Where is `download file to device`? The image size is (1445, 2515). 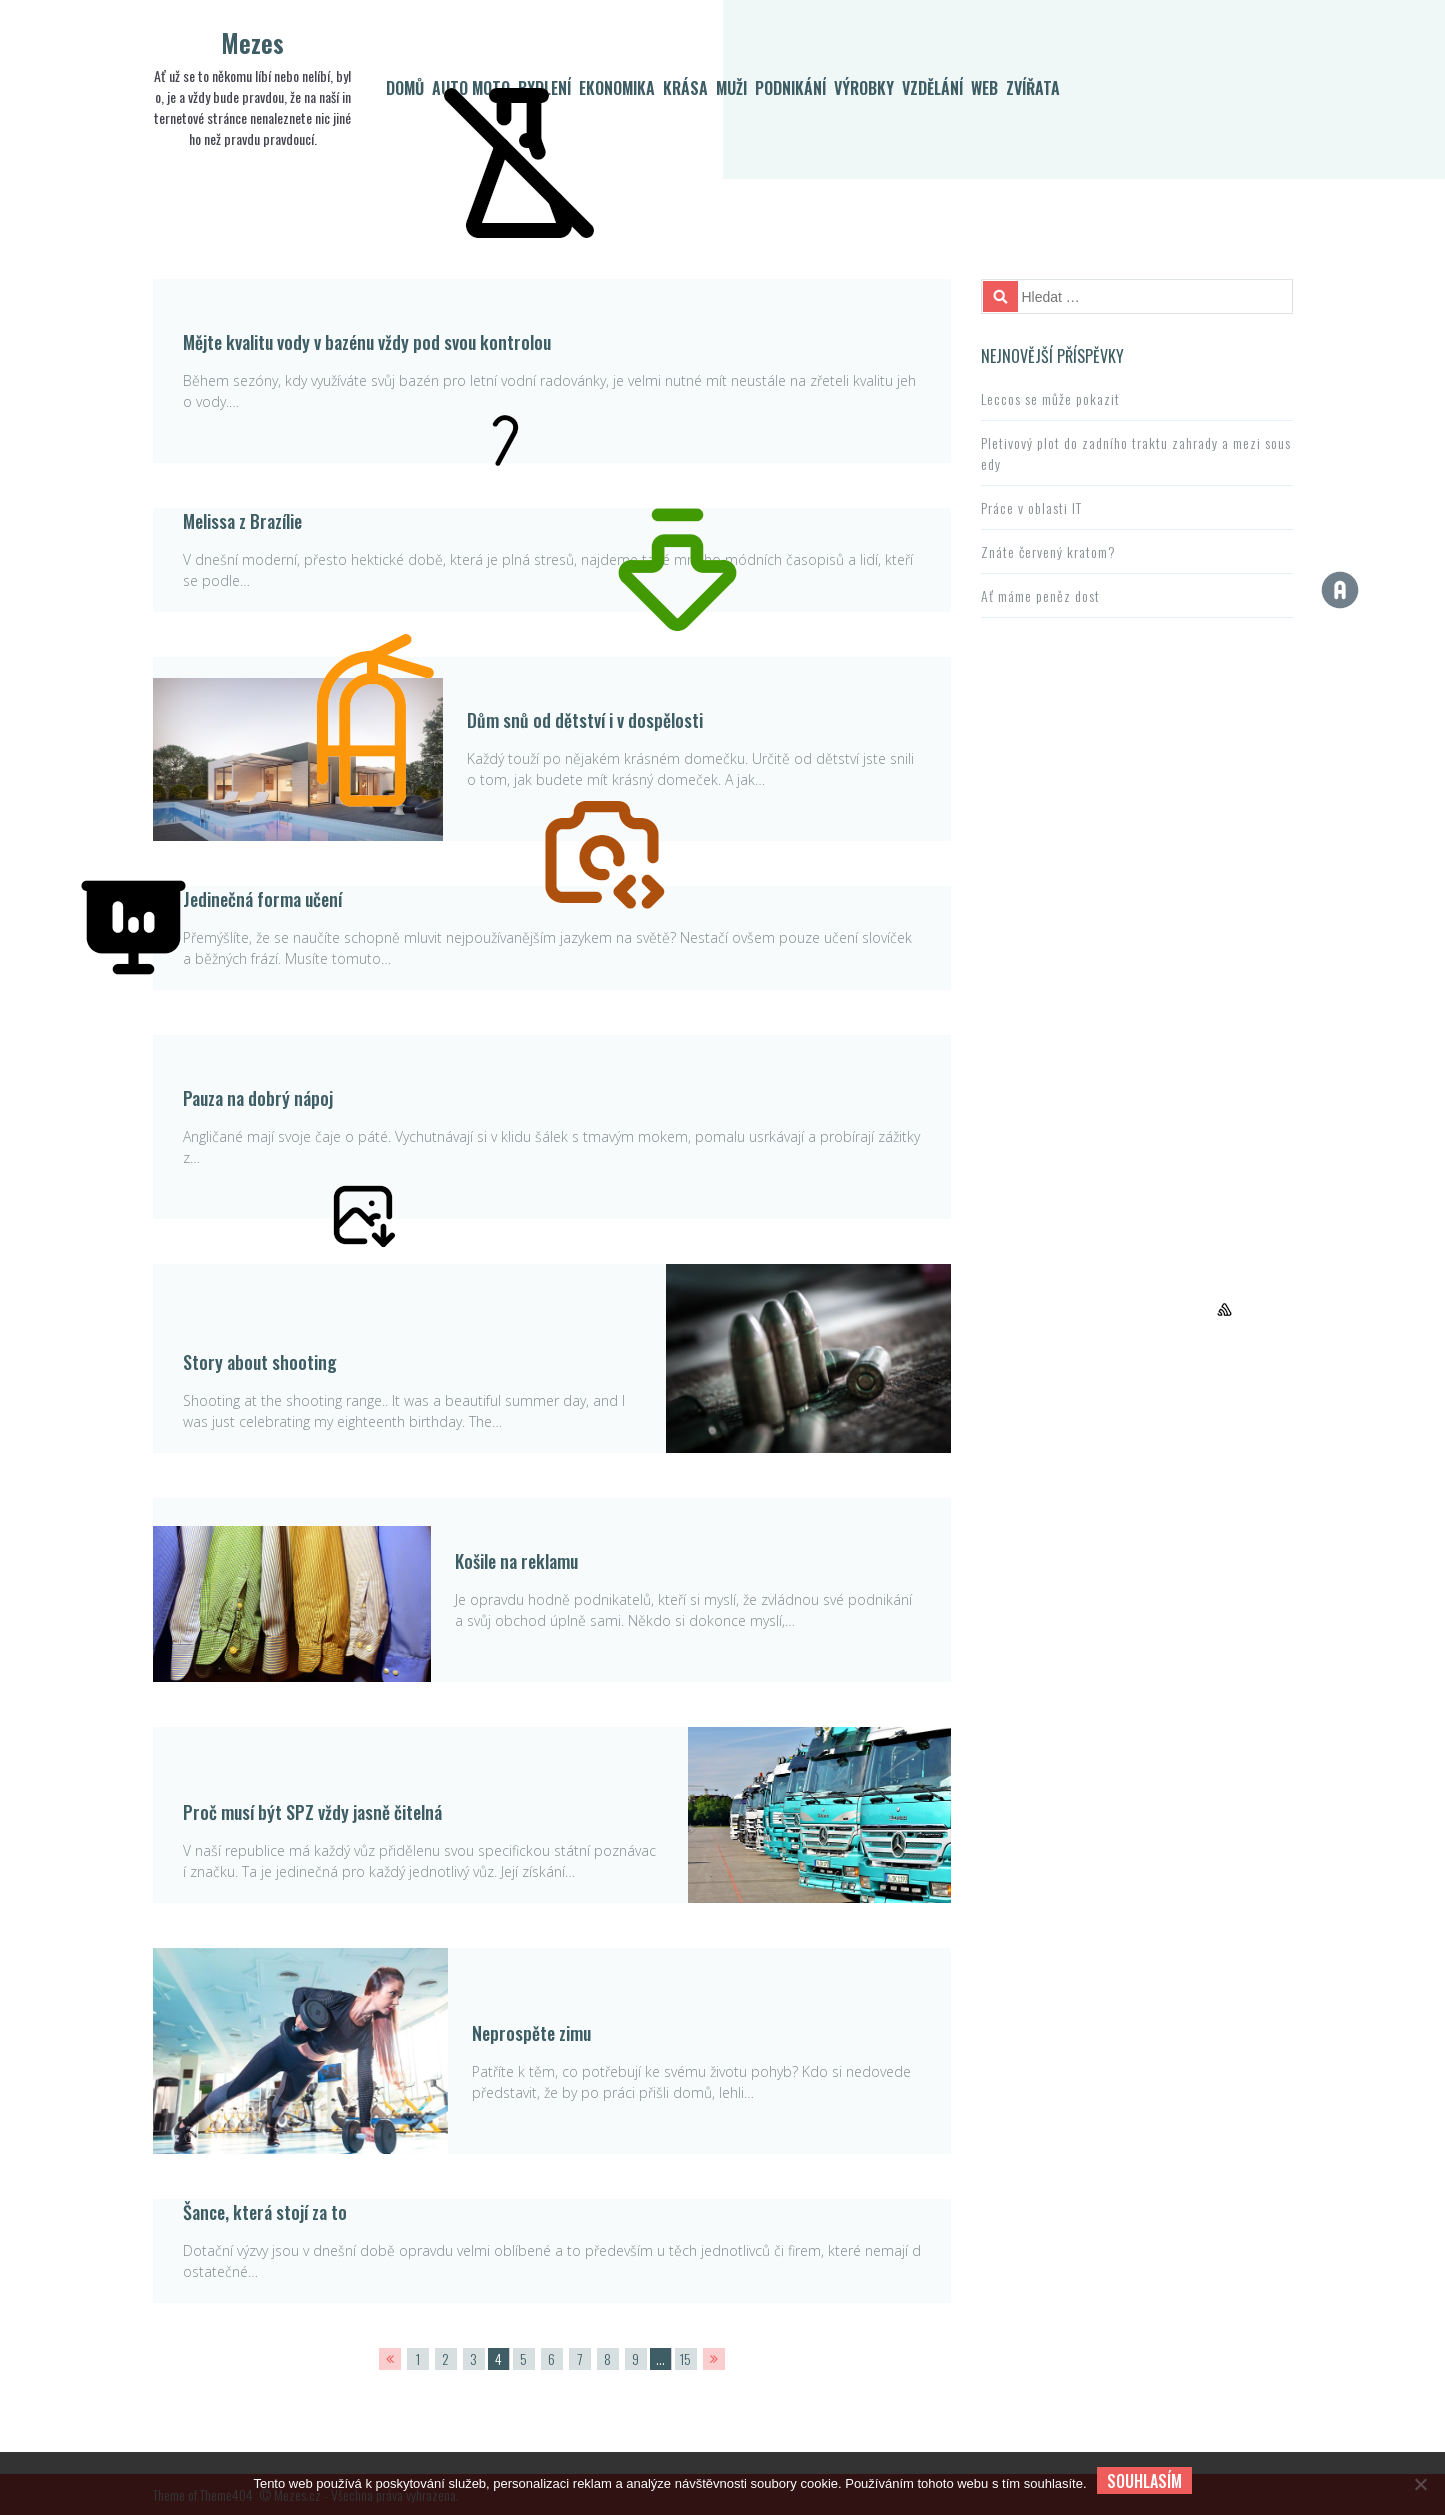 download file to device is located at coordinates (677, 566).